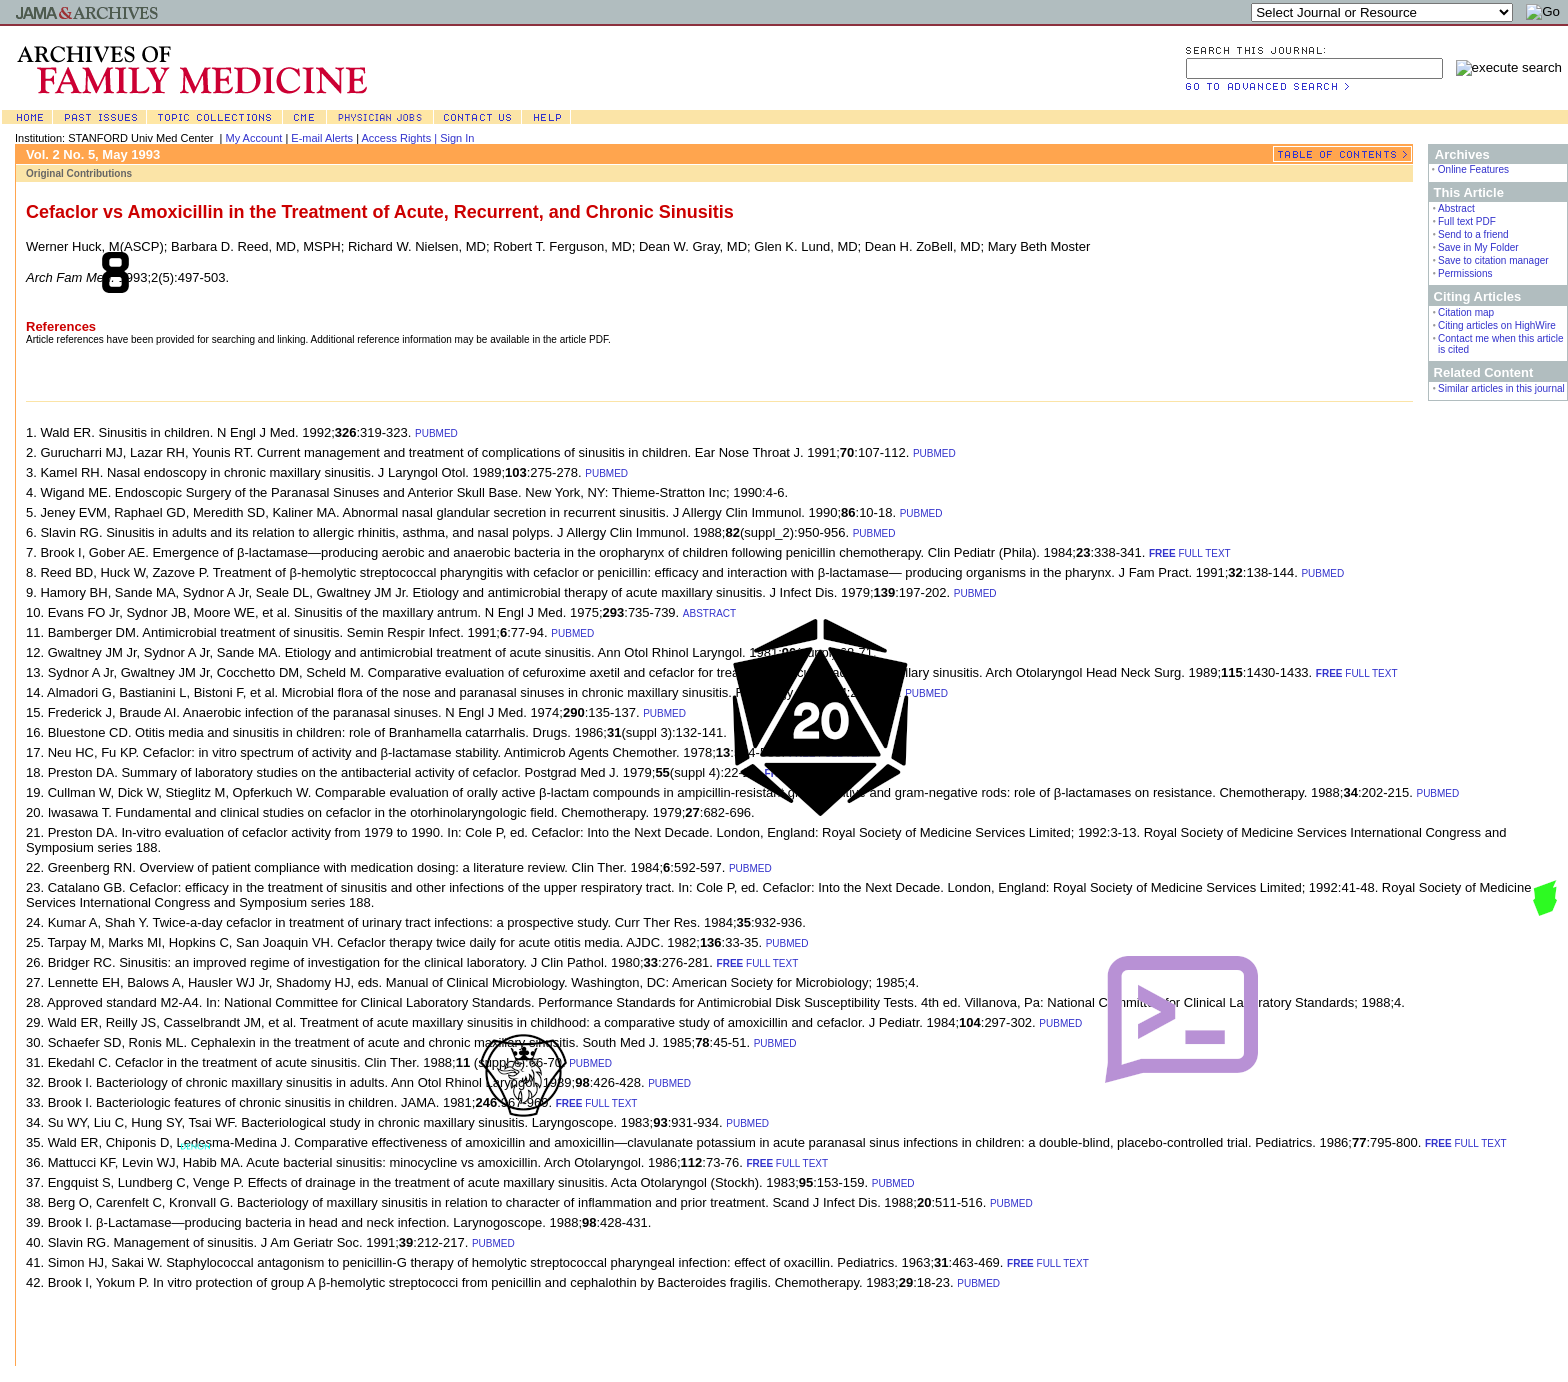 Image resolution: width=1568 pixels, height=1382 pixels. I want to click on open the Eight Sleep app, so click(115, 272).